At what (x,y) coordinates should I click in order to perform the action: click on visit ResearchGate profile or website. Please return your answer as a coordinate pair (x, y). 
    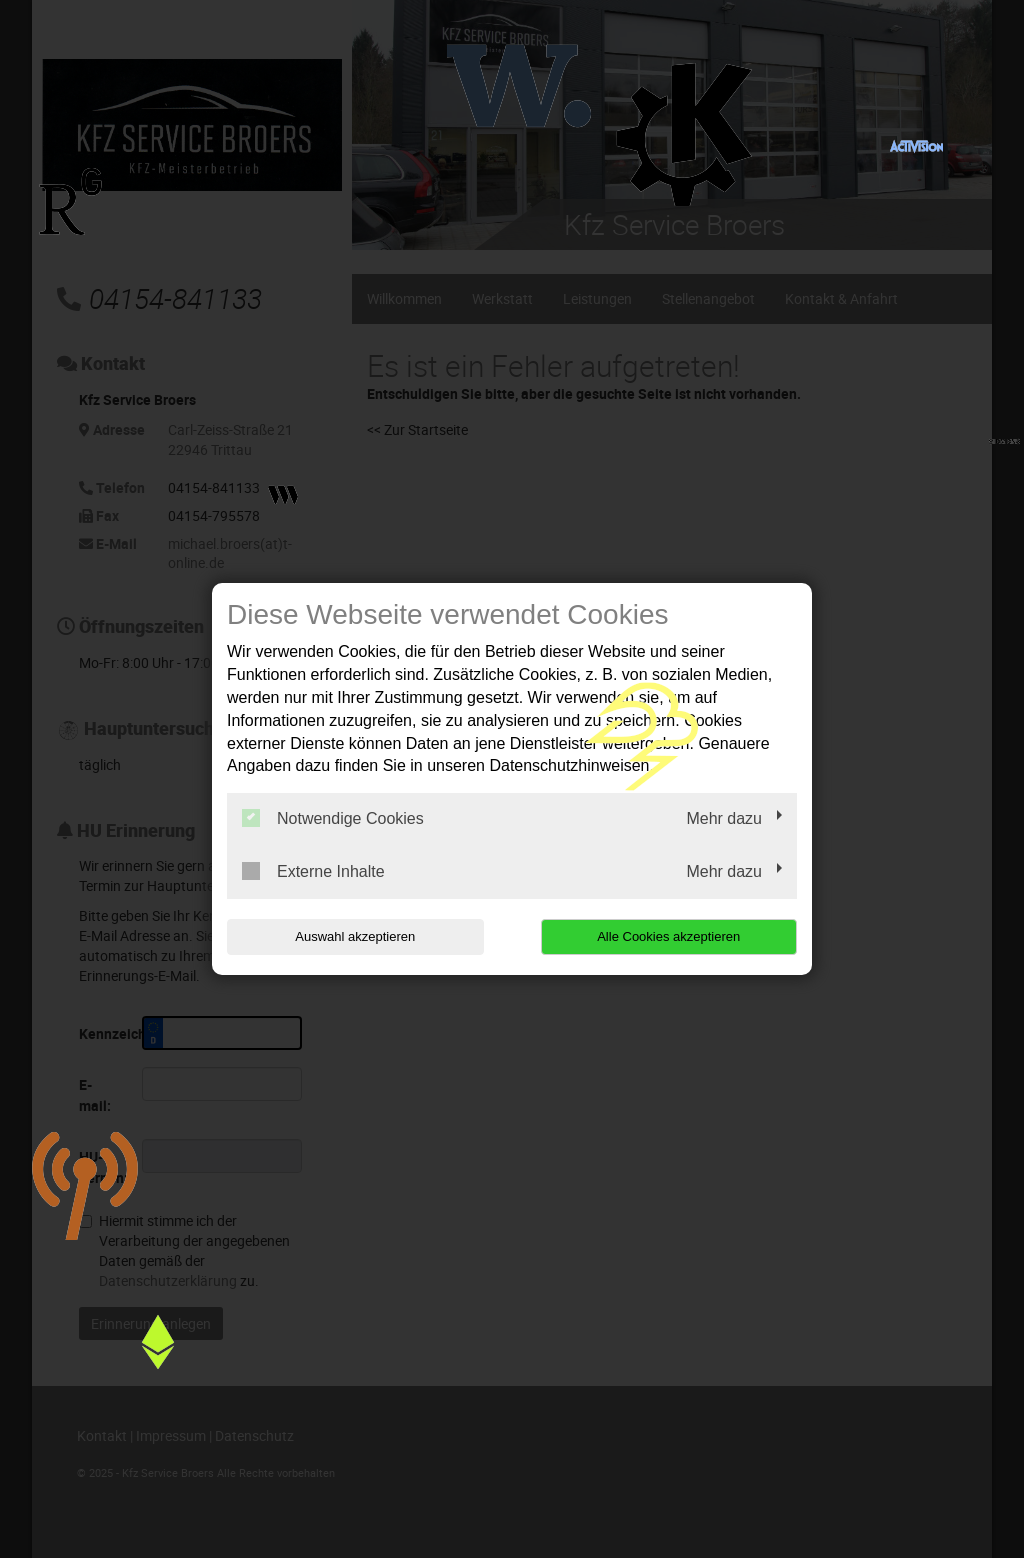
    Looking at the image, I should click on (70, 201).